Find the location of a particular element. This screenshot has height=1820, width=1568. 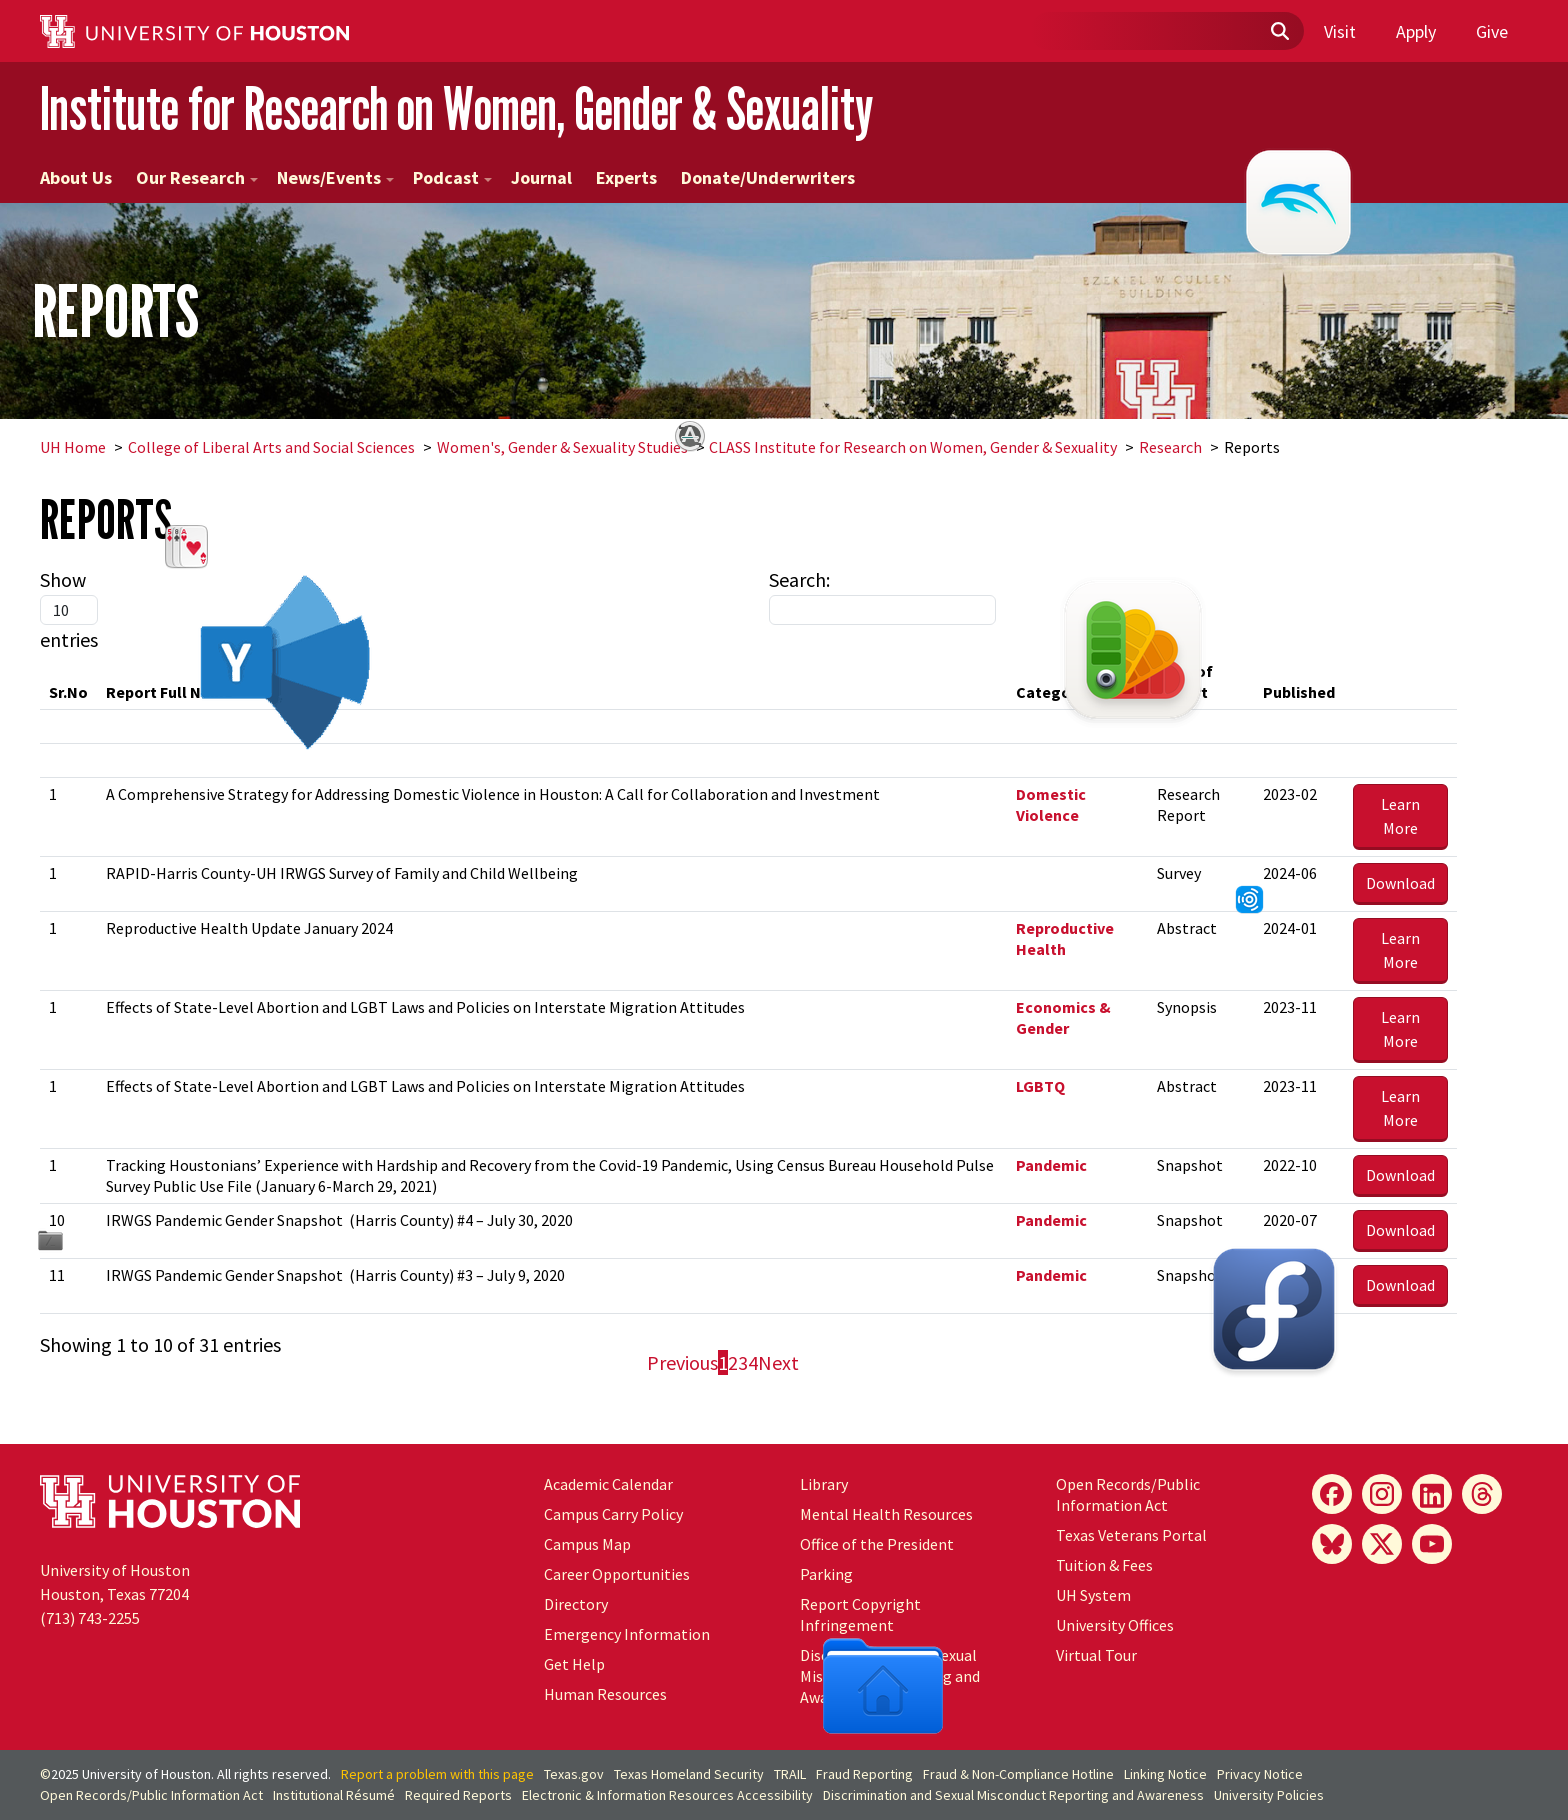

open sk1 color picker application is located at coordinates (1133, 650).